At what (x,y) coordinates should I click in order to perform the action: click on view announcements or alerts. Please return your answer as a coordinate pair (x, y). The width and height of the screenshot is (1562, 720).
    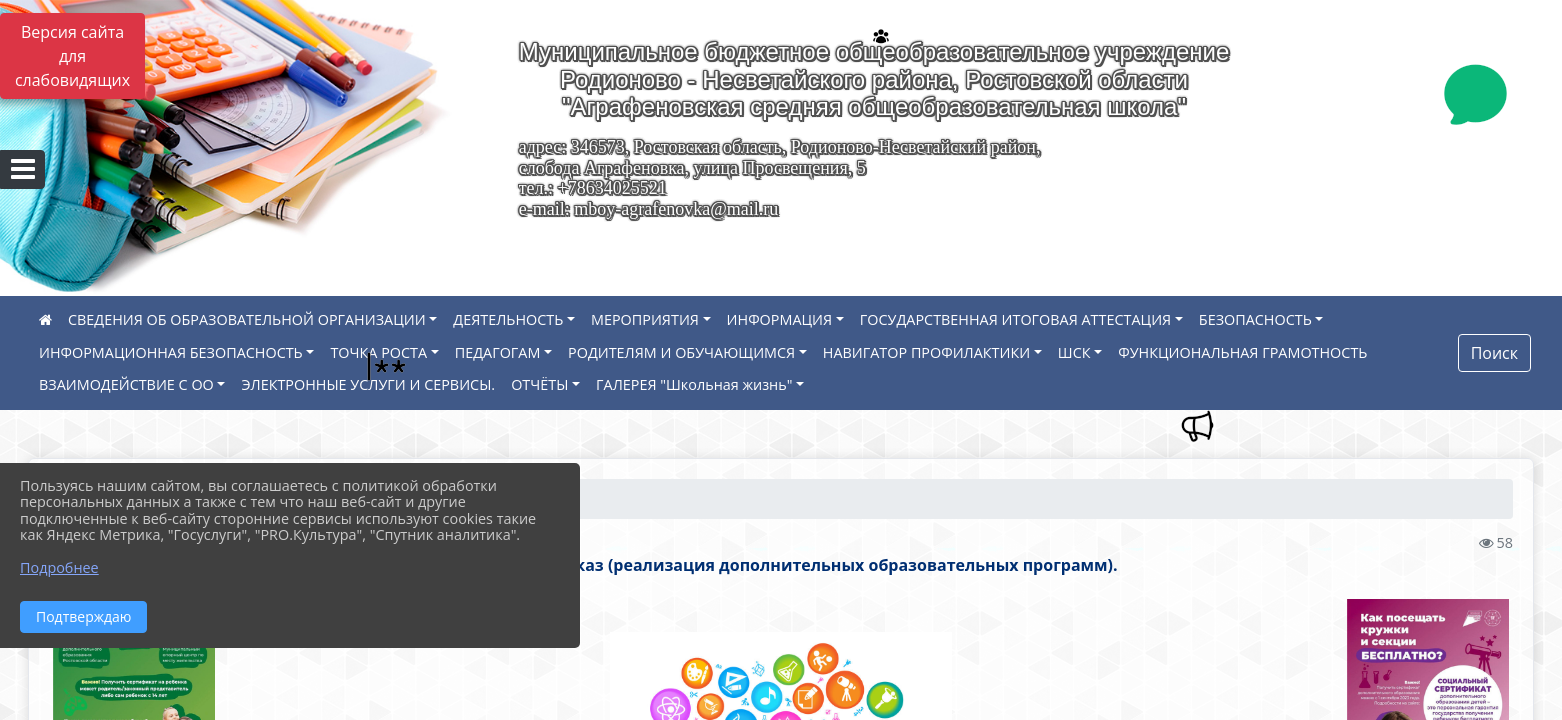
    Looking at the image, I should click on (1197, 426).